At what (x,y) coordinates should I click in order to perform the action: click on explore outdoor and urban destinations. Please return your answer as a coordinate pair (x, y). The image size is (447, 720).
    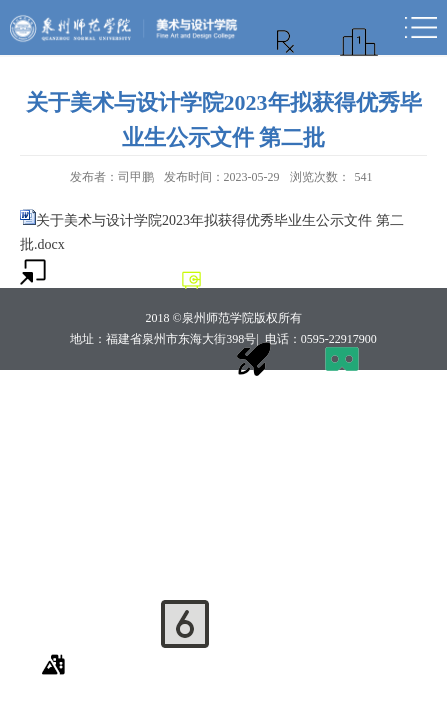
    Looking at the image, I should click on (53, 664).